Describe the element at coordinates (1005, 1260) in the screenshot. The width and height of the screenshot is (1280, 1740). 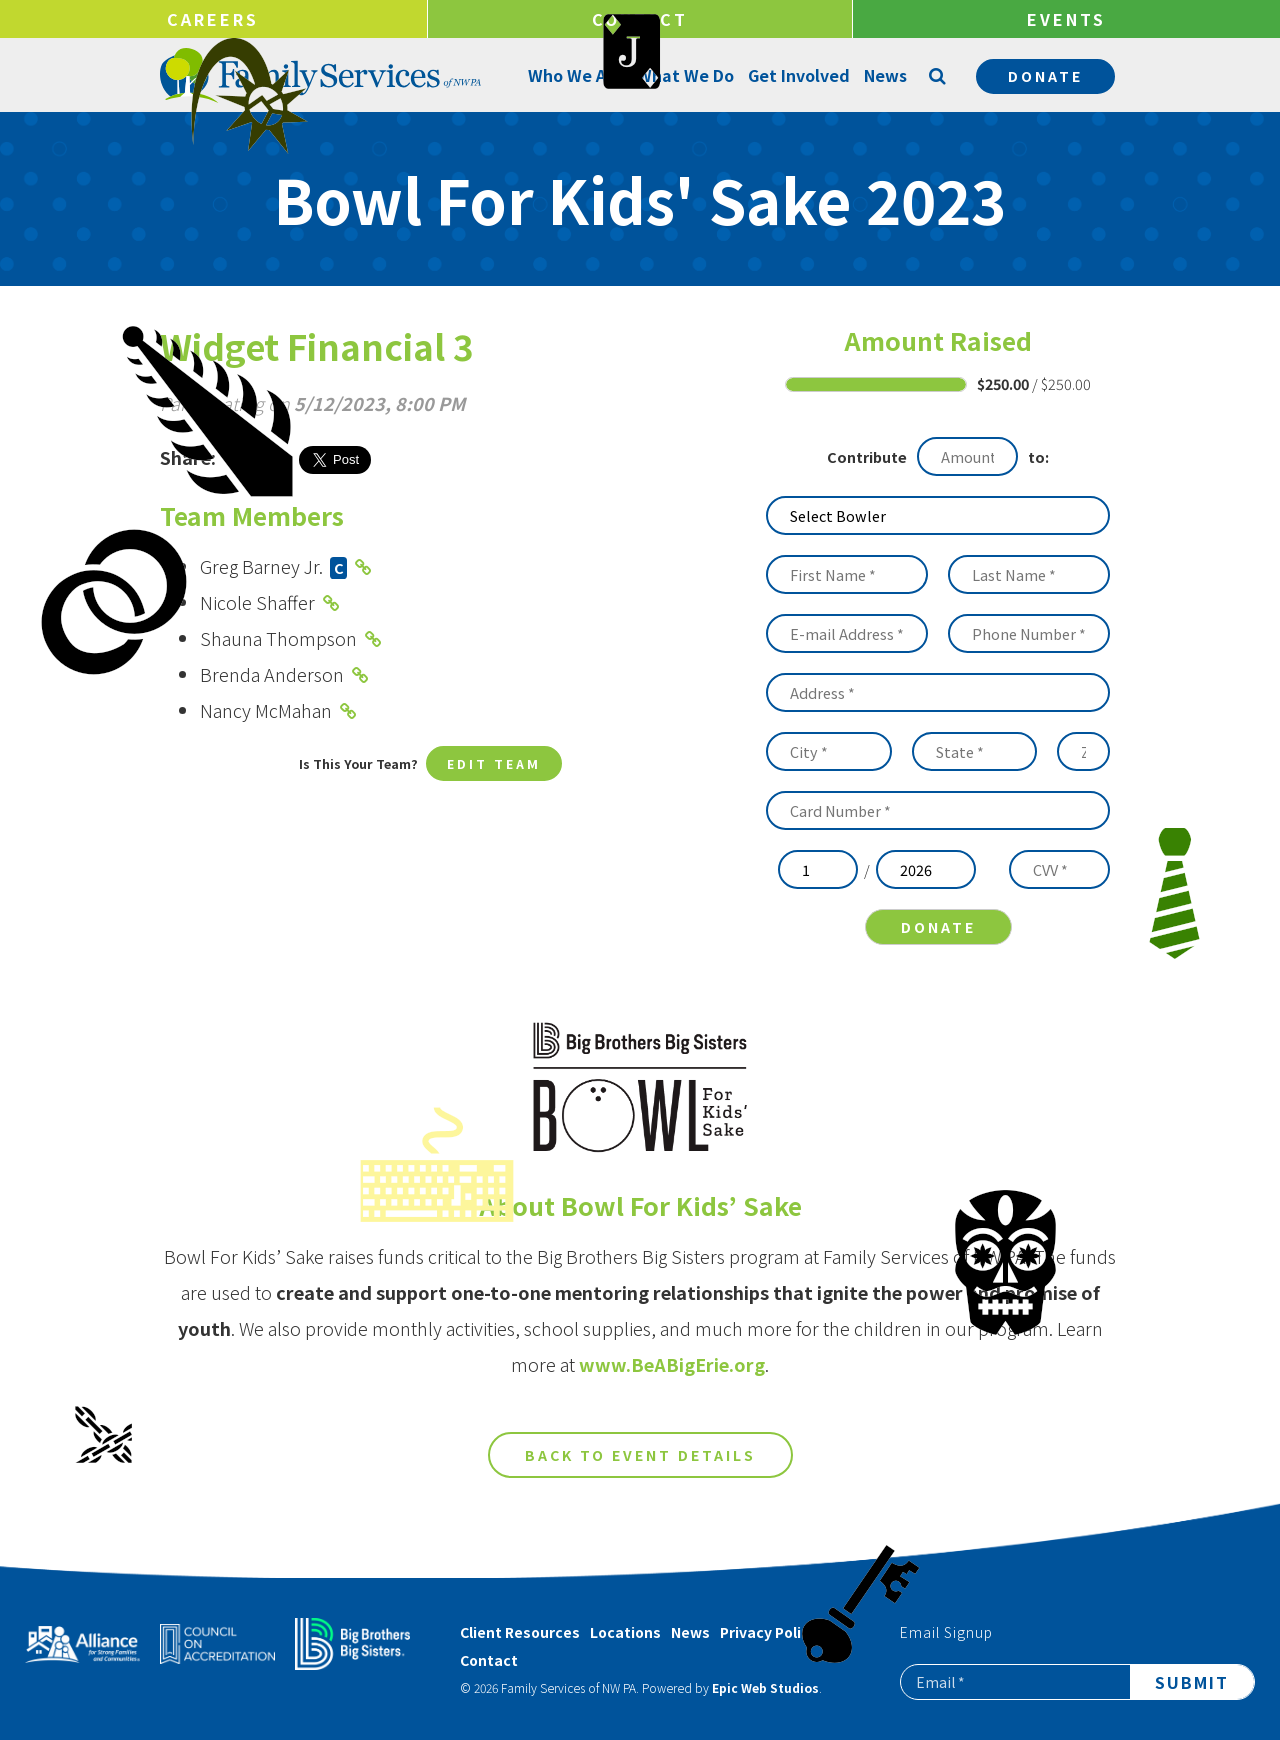
I see `día de los muertos themed game element or decoration` at that location.